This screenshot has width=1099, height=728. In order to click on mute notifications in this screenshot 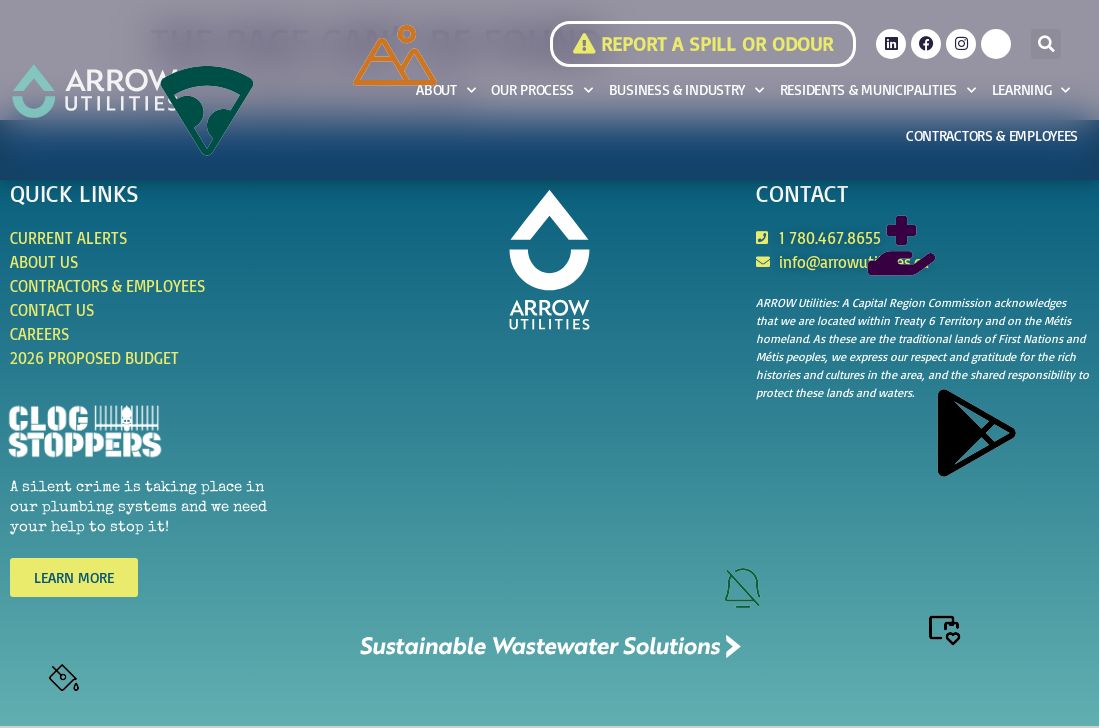, I will do `click(743, 588)`.